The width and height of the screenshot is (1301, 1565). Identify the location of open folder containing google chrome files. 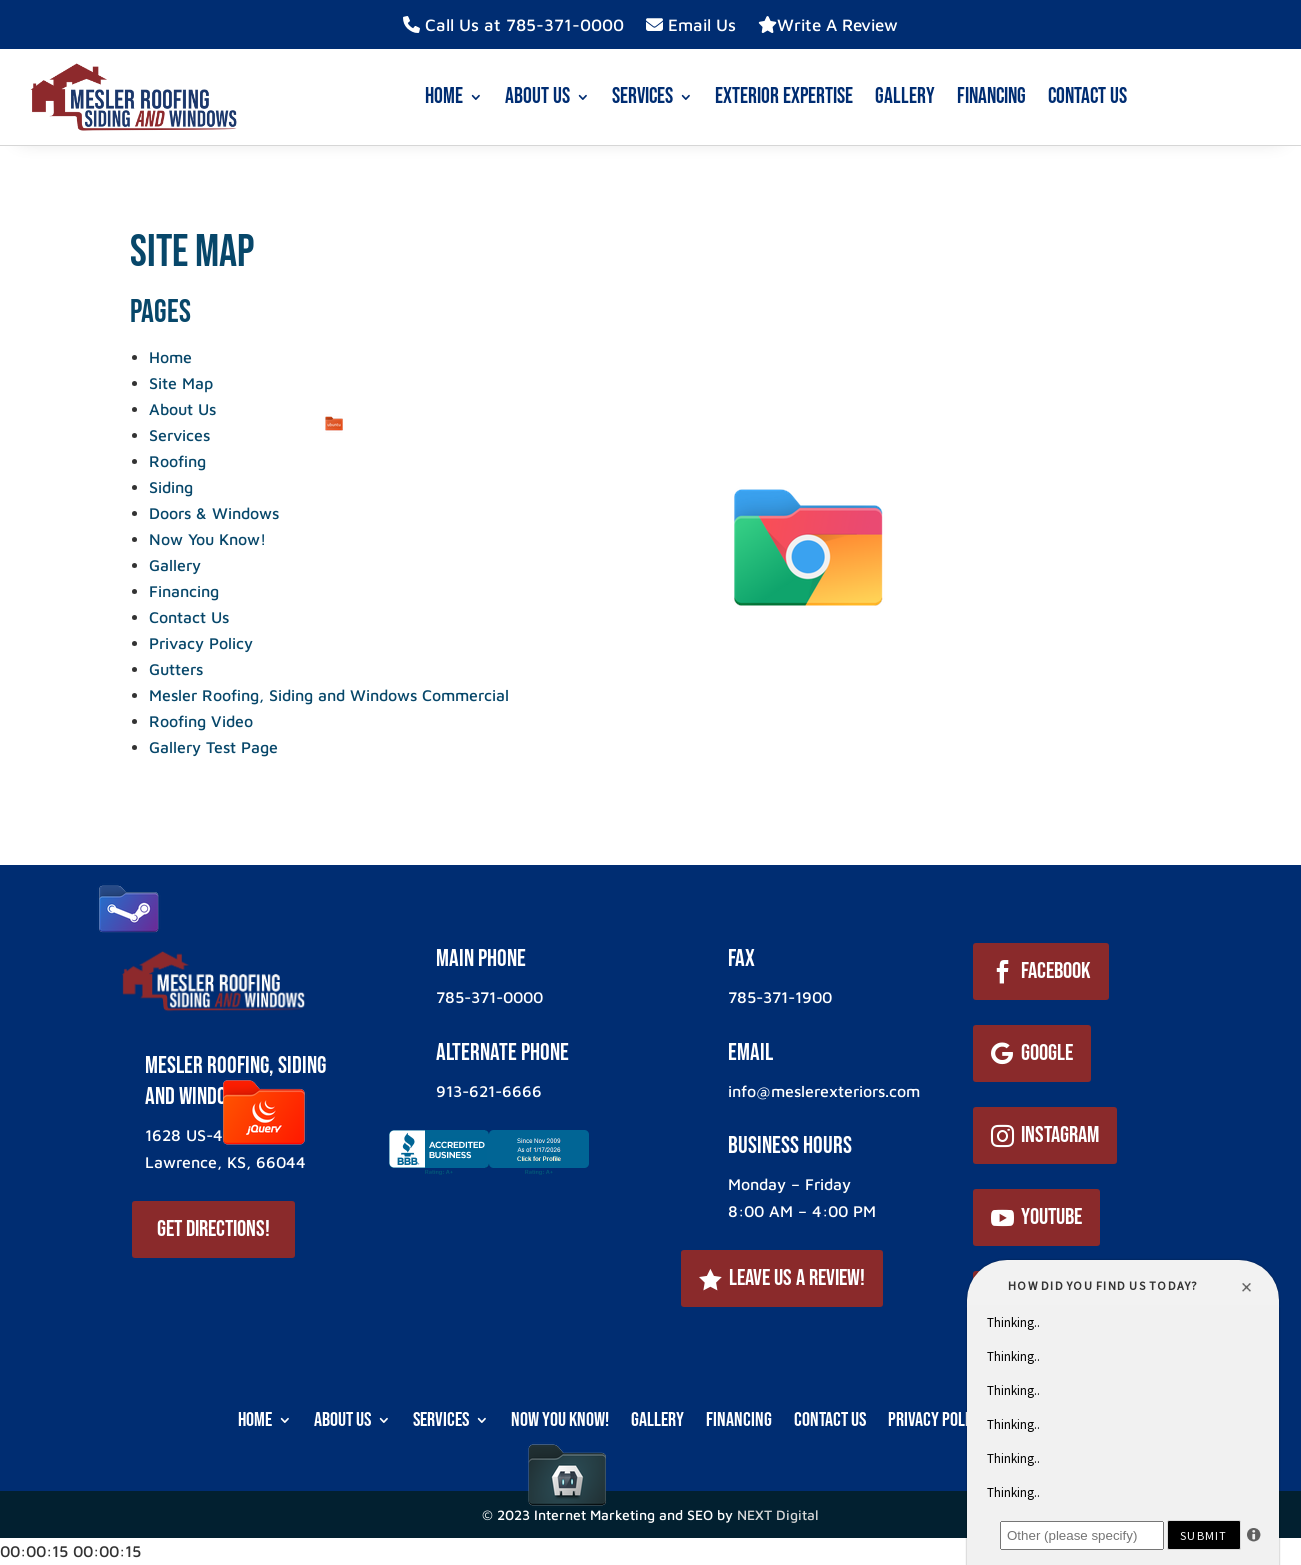
(807, 551).